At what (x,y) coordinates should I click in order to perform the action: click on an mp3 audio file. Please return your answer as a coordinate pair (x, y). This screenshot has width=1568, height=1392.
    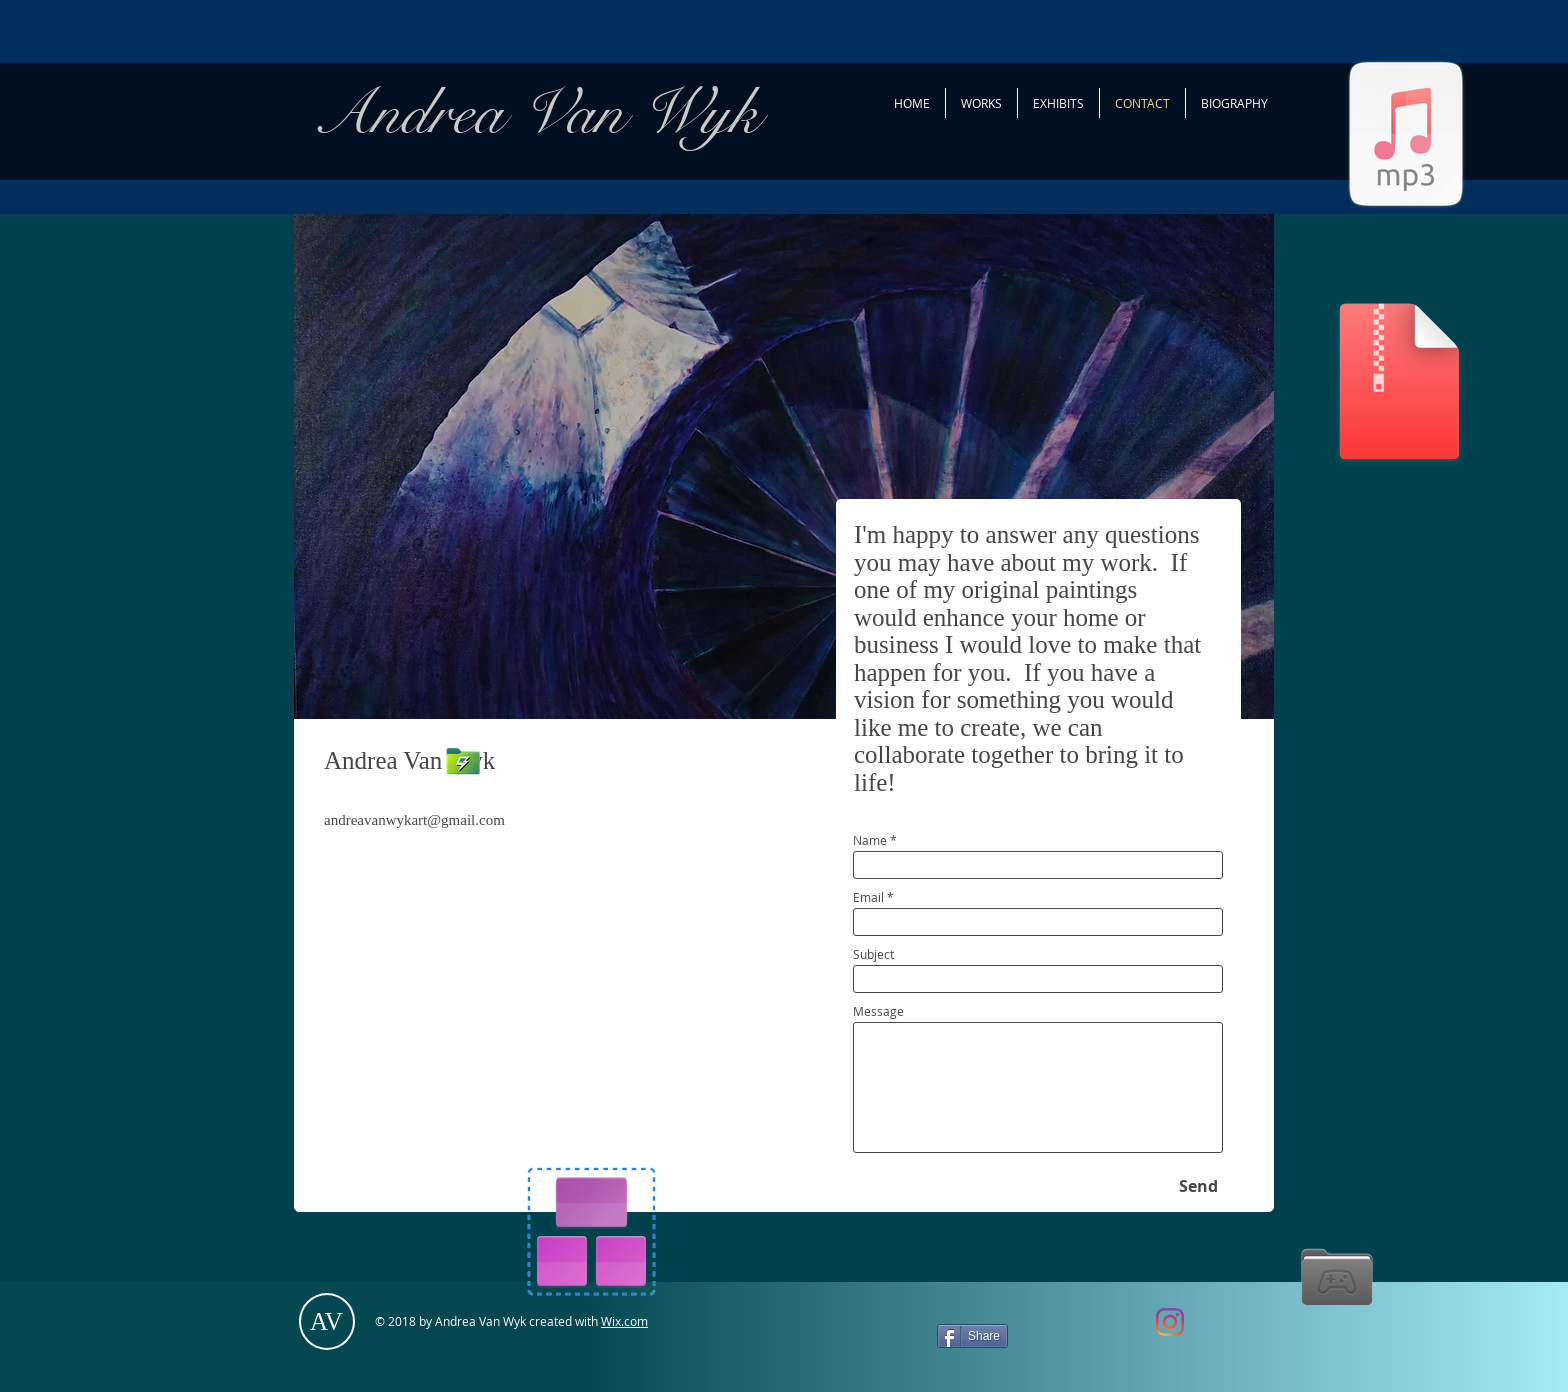
    Looking at the image, I should click on (1406, 134).